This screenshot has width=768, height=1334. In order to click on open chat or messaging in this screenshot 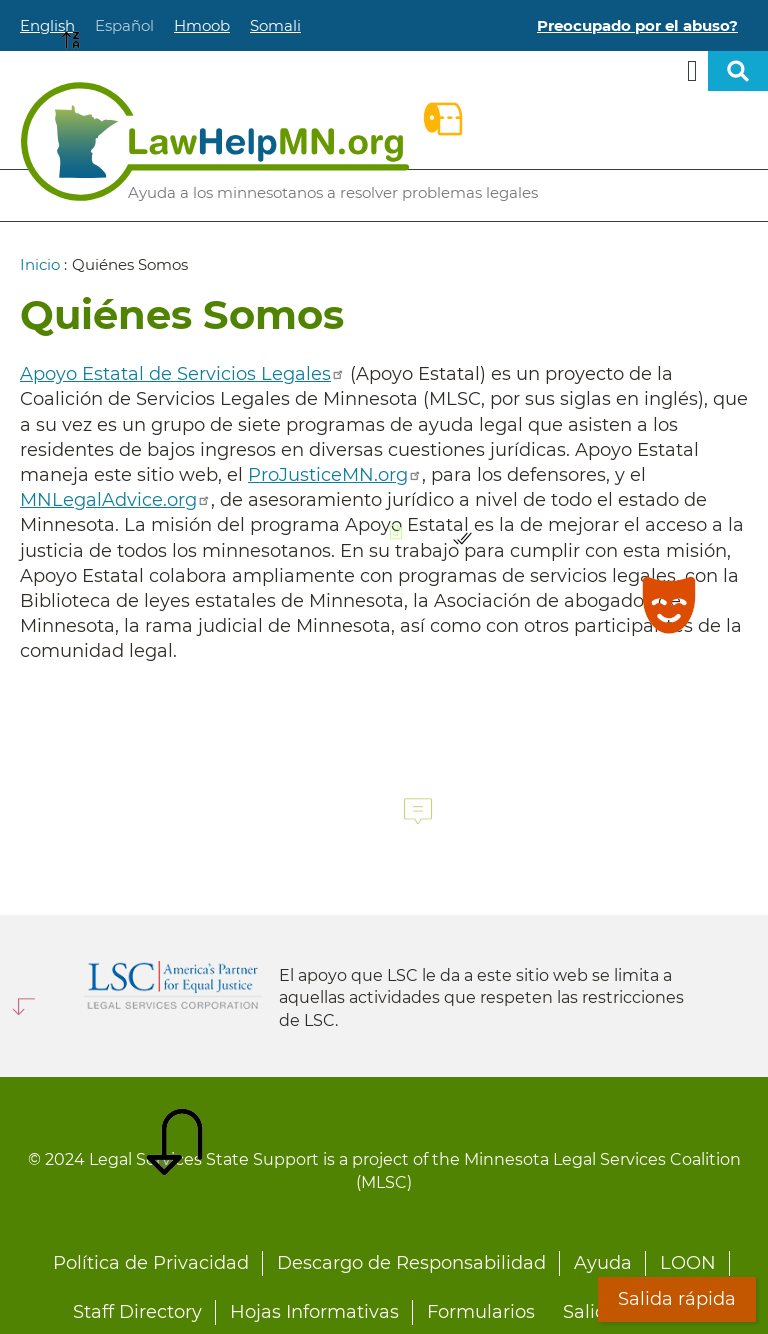, I will do `click(418, 810)`.